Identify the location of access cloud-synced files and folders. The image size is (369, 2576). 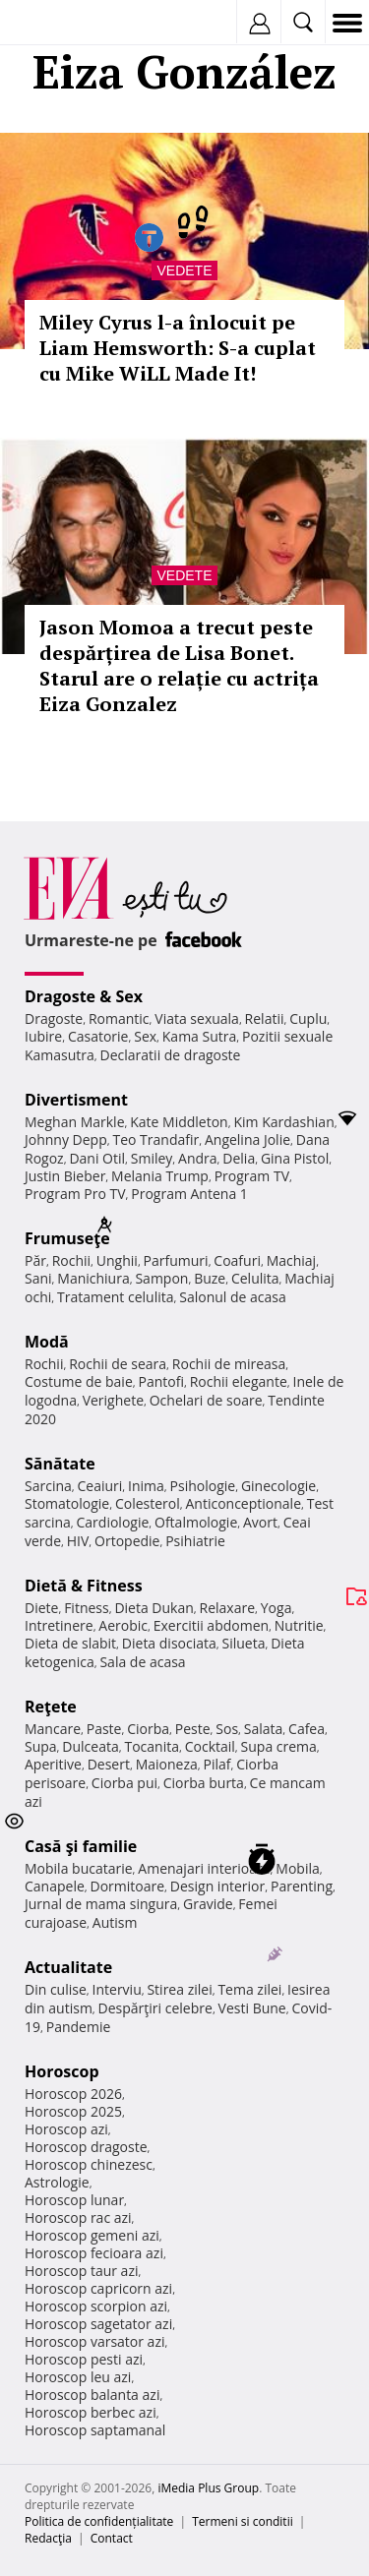
(356, 1596).